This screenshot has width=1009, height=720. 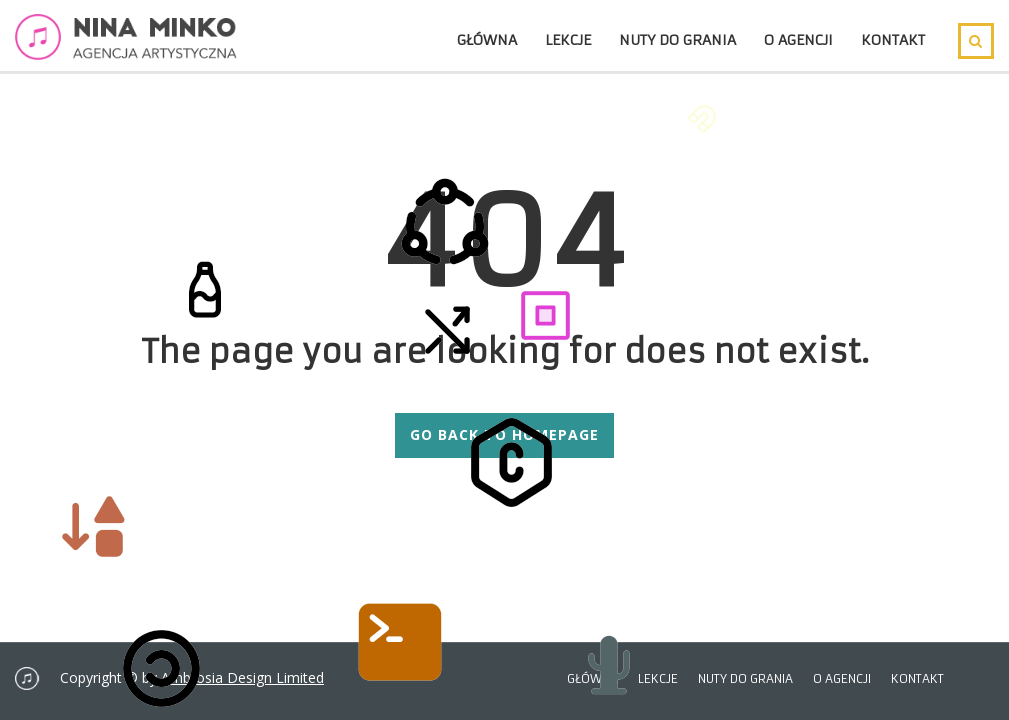 I want to click on activate magnetic snap or alignment, so click(x=702, y=118).